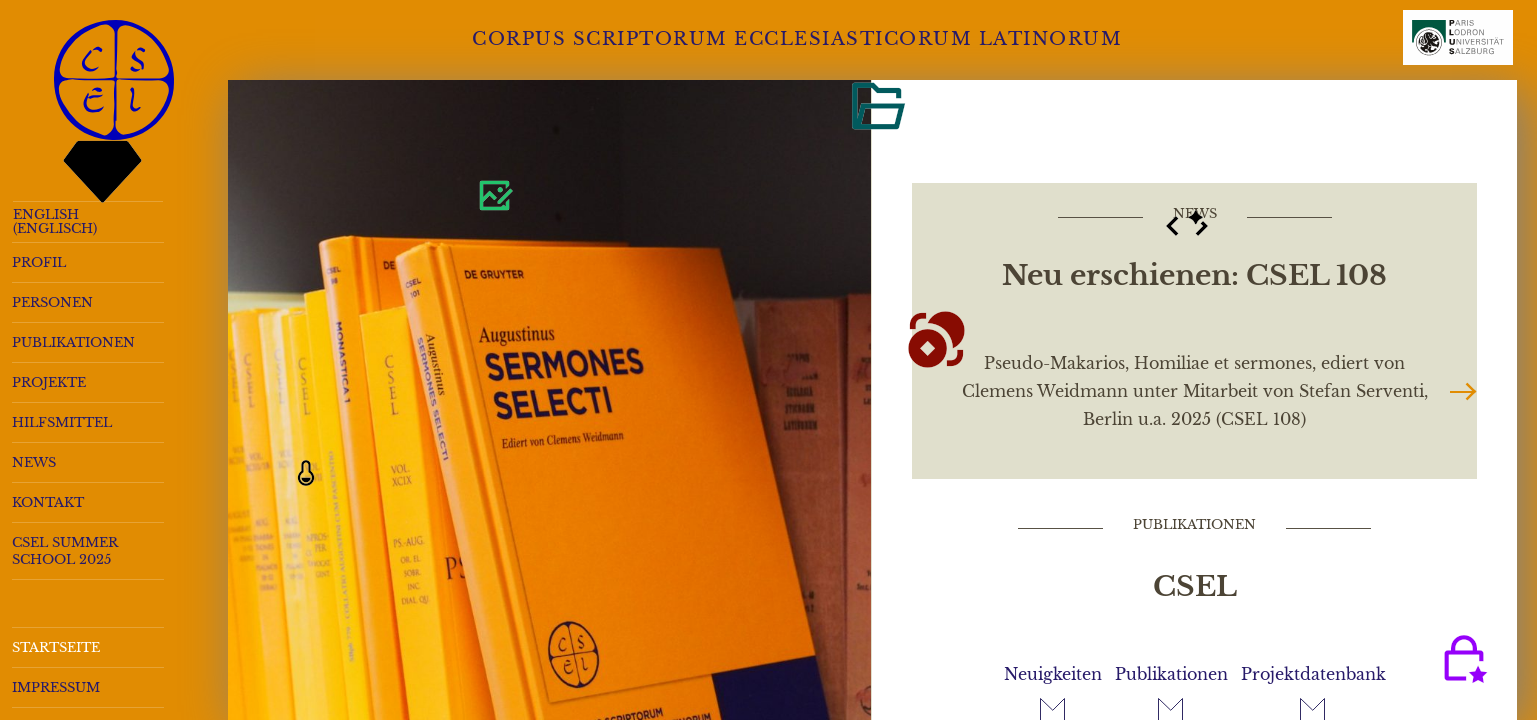  What do you see at coordinates (1187, 226) in the screenshot?
I see `access AI-powered code assistance` at bounding box center [1187, 226].